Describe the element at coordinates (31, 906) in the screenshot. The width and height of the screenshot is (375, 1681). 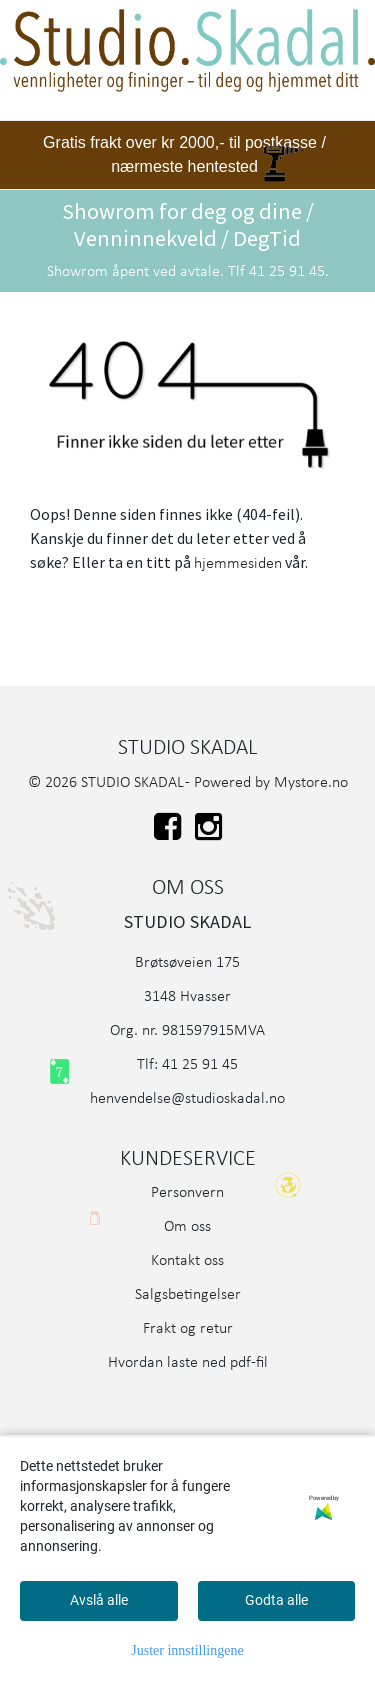
I see `equip poison-tipped arrow or projectile` at that location.